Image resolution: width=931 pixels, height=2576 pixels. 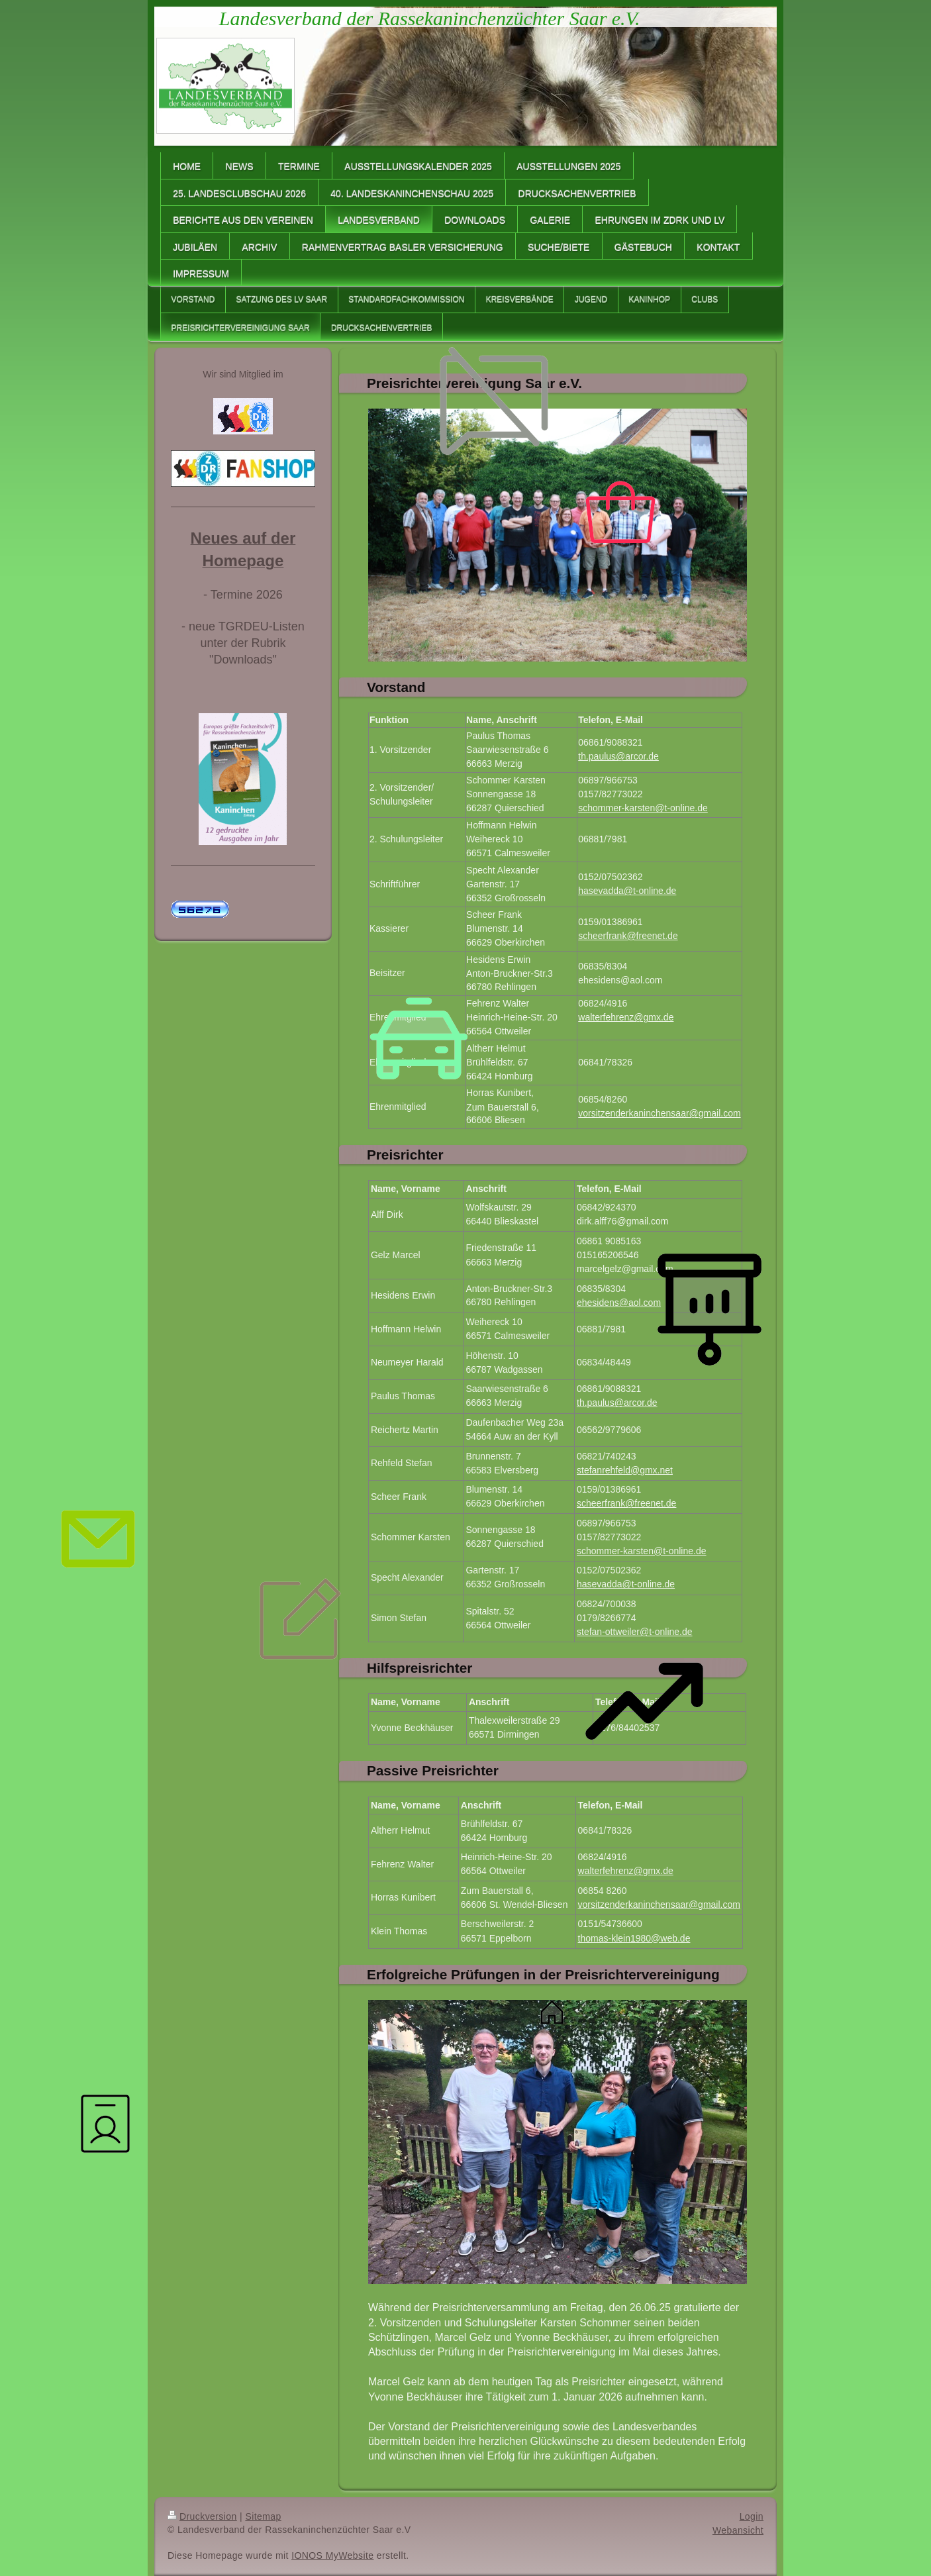 I want to click on view presentation with chart data, so click(x=709, y=1301).